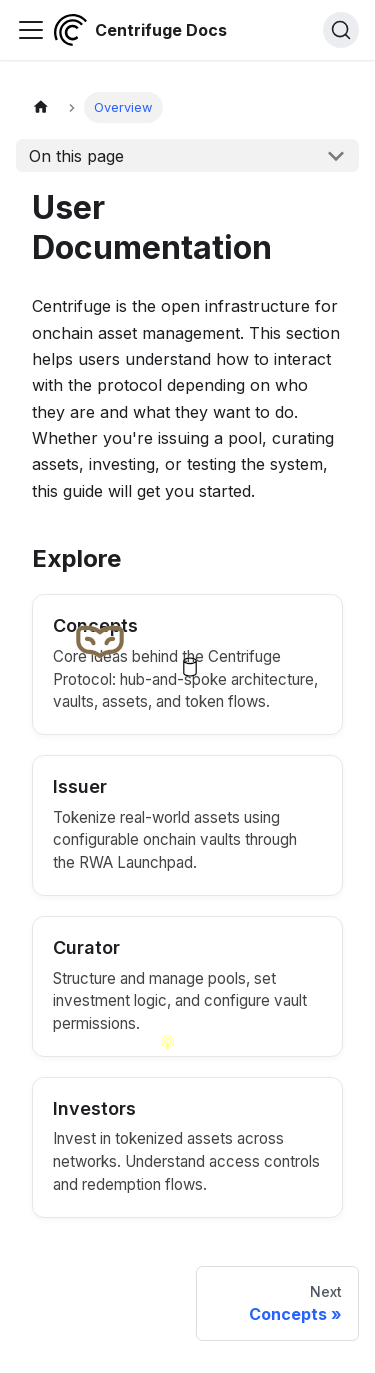  I want to click on access database management, so click(190, 667).